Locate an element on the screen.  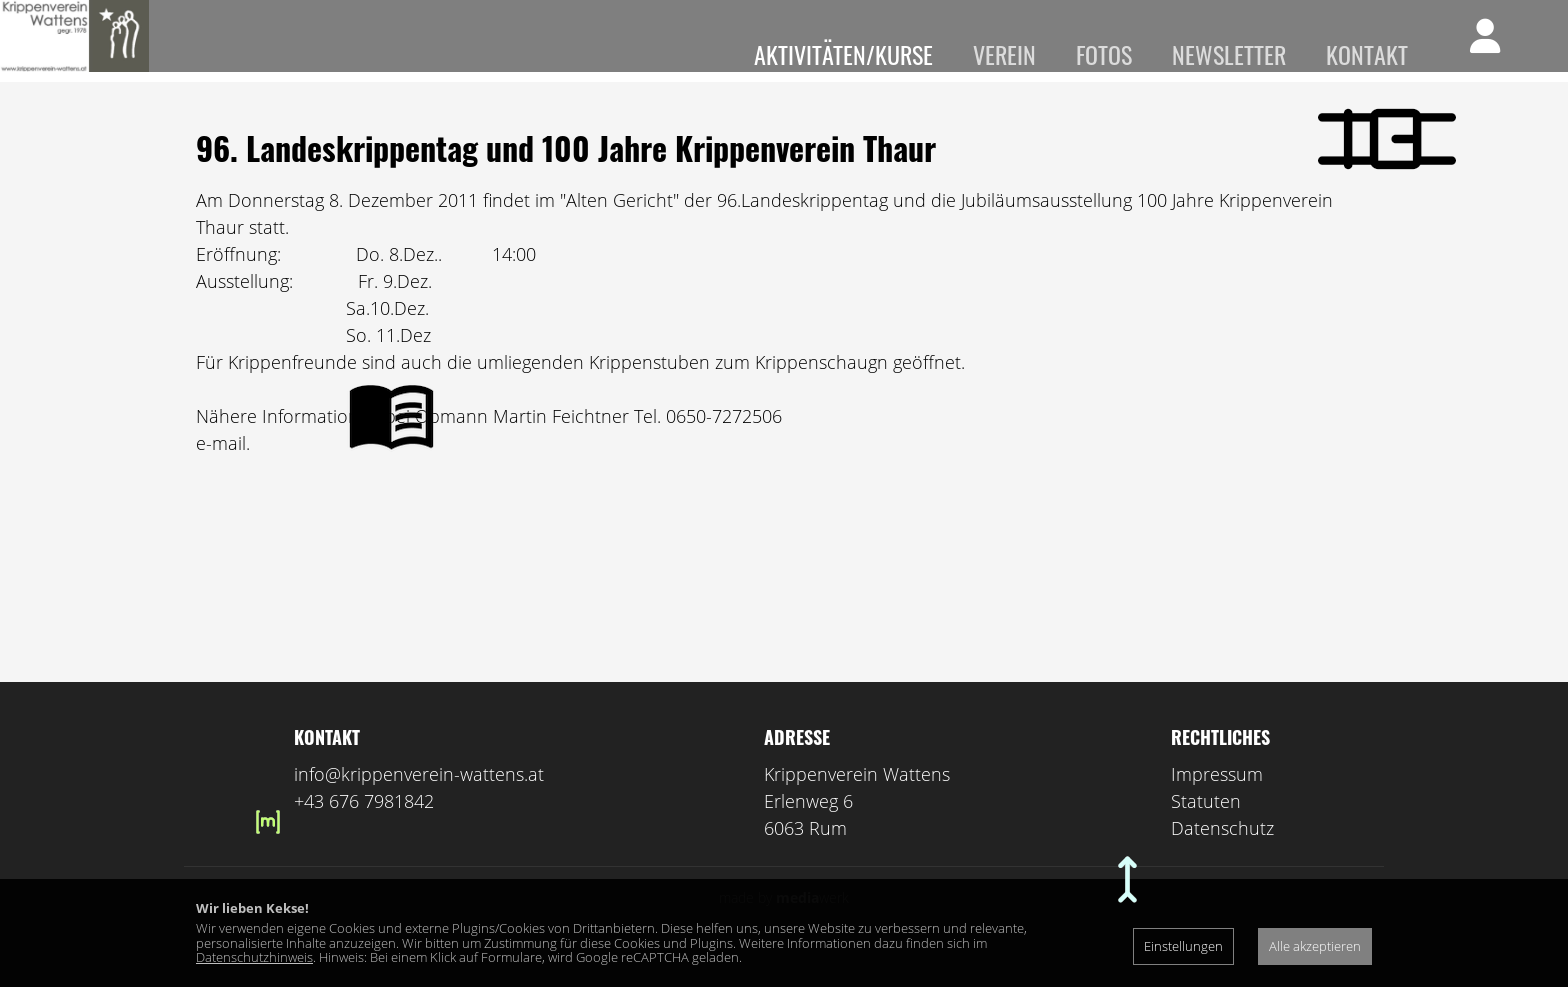
open Matrix messaging app is located at coordinates (268, 822).